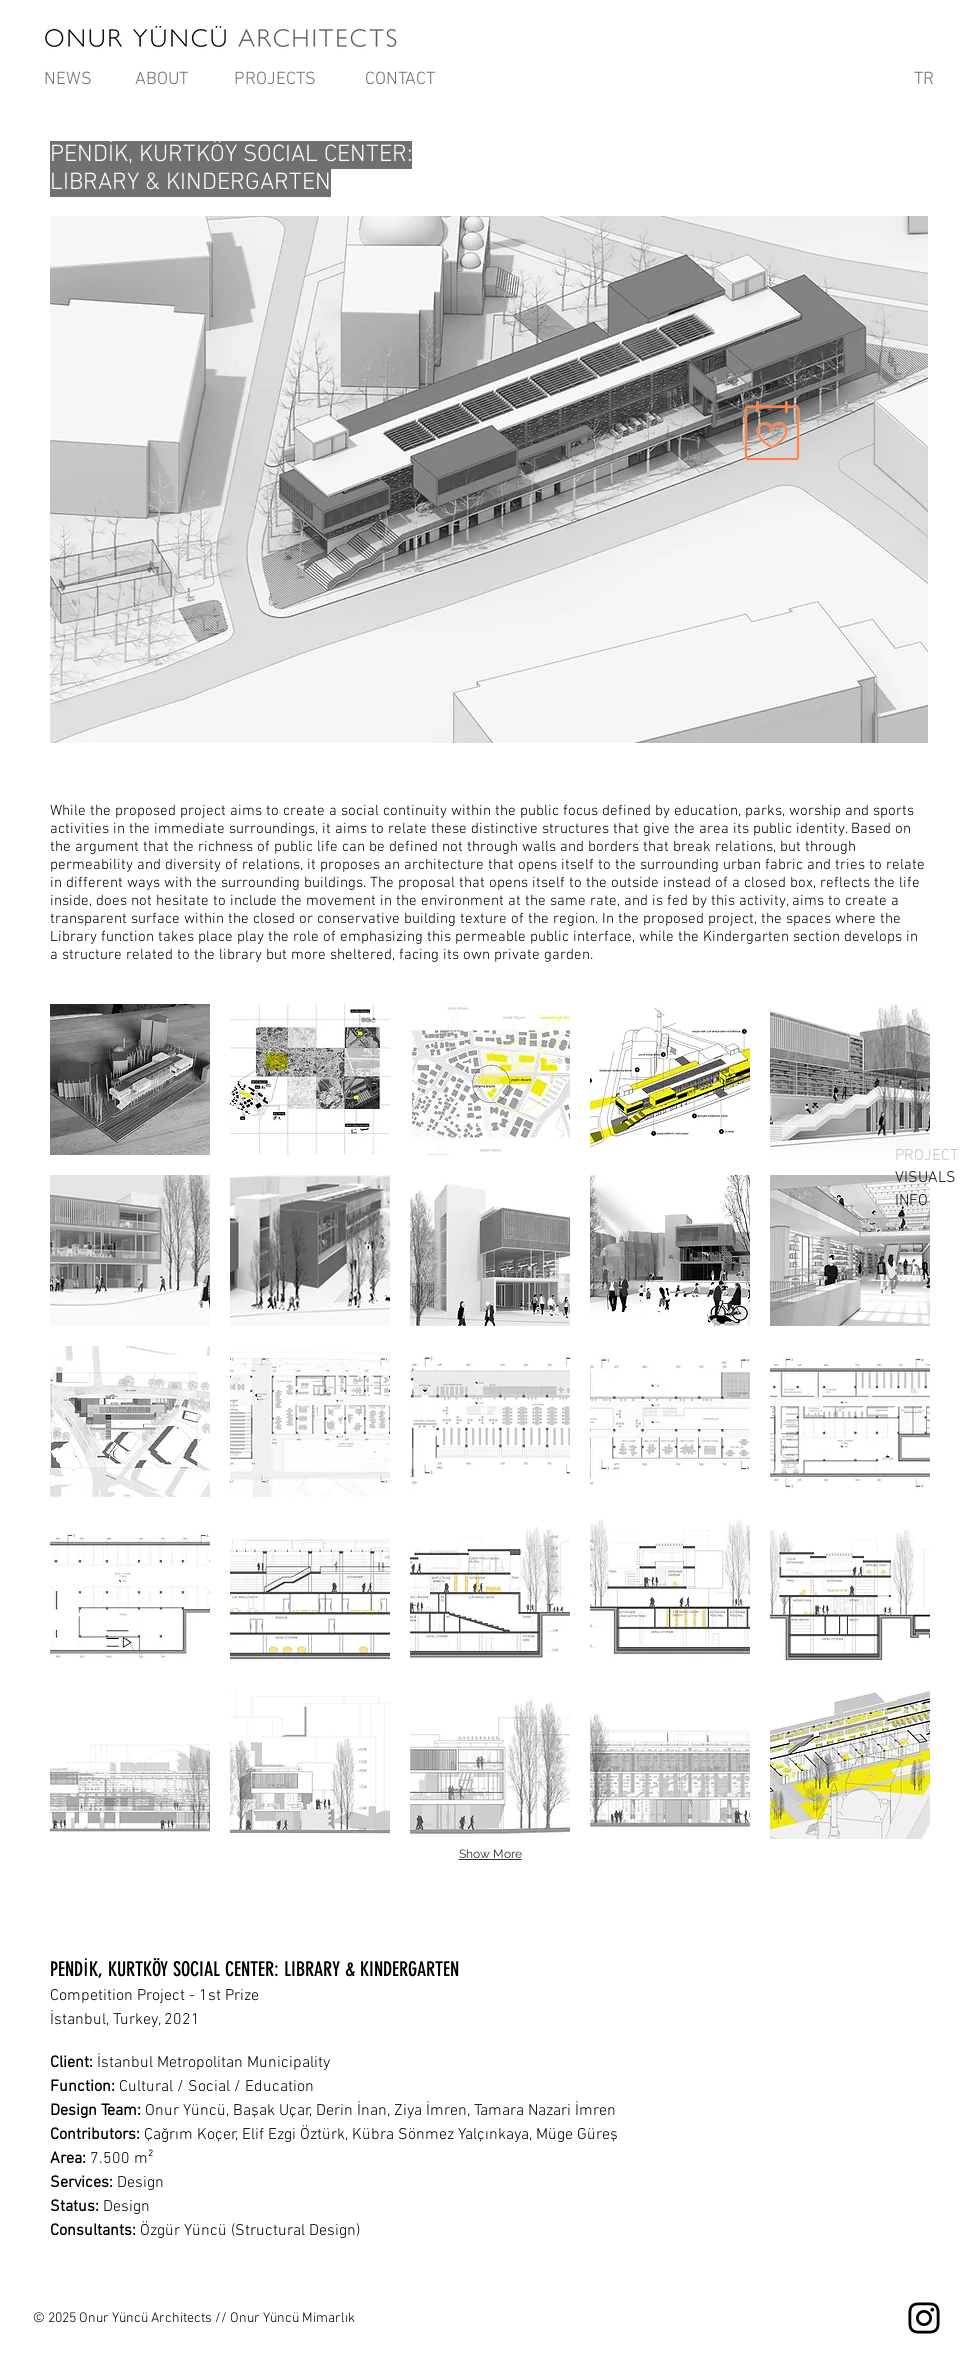  I want to click on view playback queue, so click(117, 1638).